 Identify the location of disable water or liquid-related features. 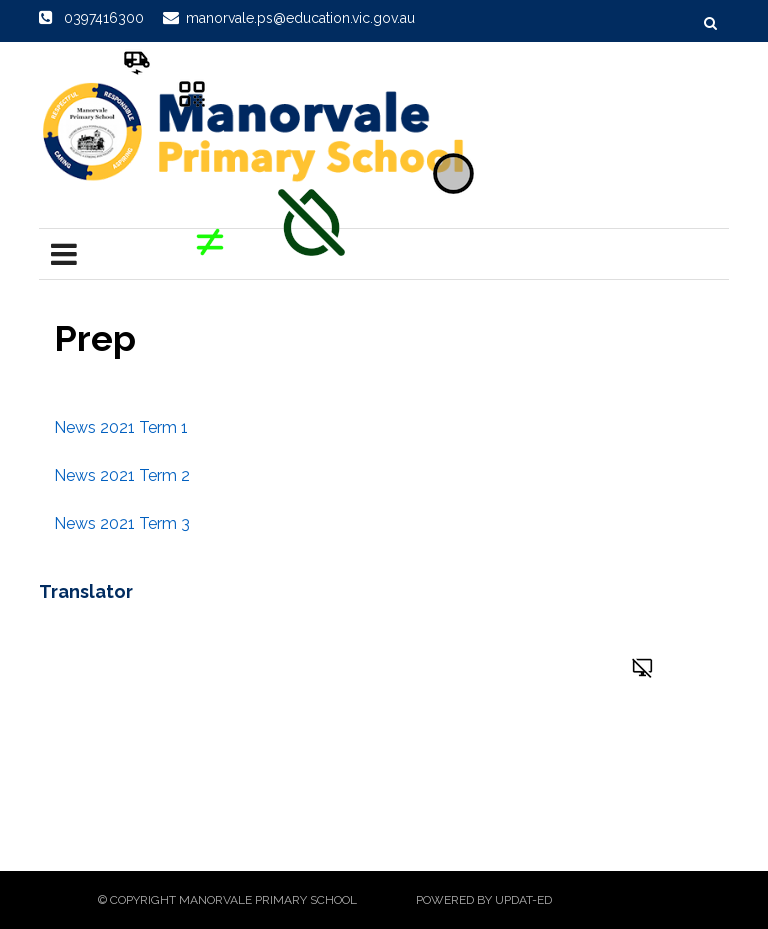
(311, 222).